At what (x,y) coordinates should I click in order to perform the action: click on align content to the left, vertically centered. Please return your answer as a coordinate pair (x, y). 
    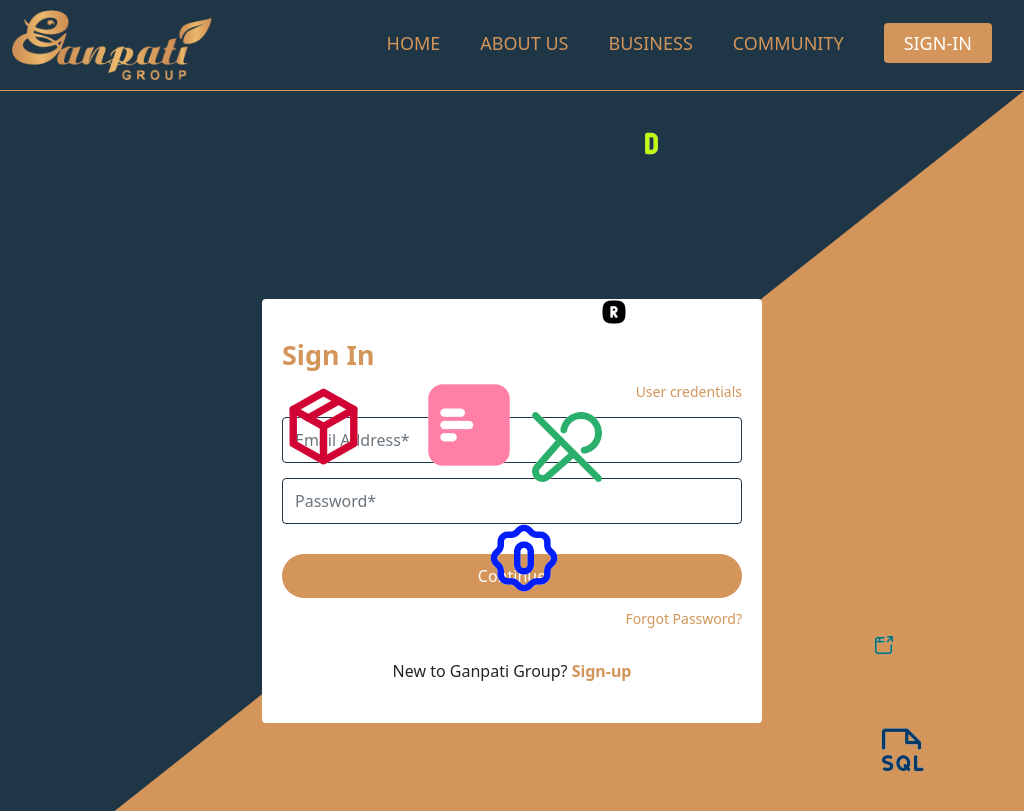
    Looking at the image, I should click on (469, 425).